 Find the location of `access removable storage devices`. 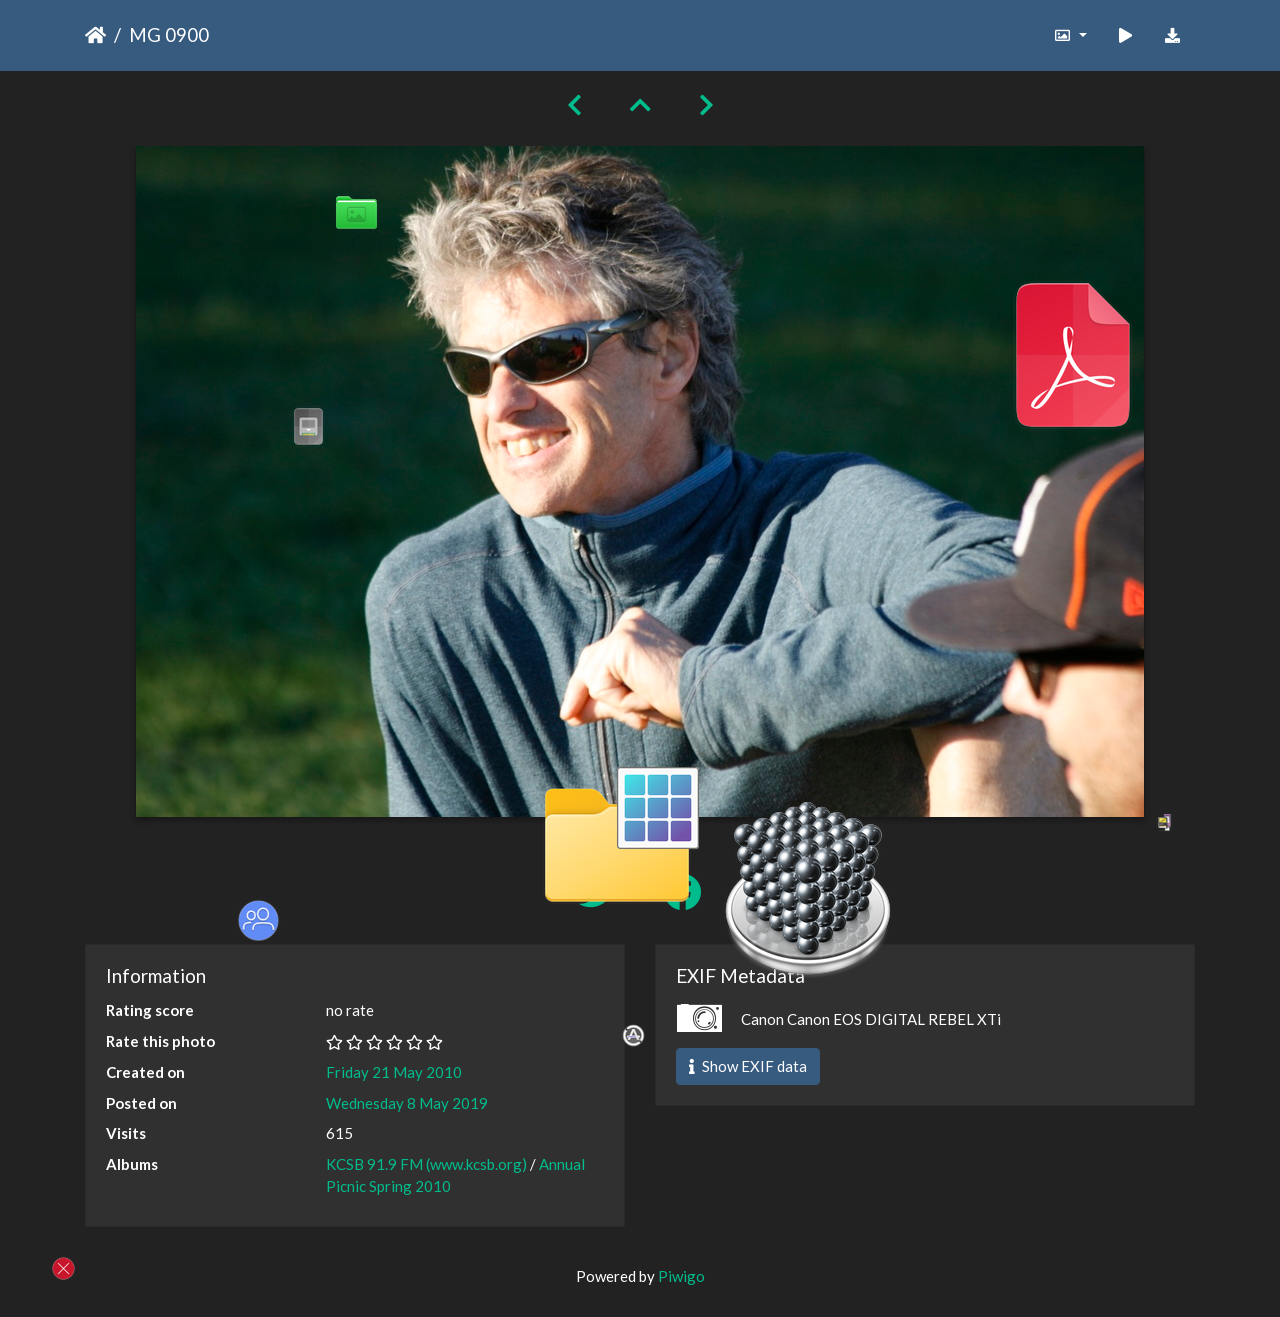

access removable storage devices is located at coordinates (1165, 823).